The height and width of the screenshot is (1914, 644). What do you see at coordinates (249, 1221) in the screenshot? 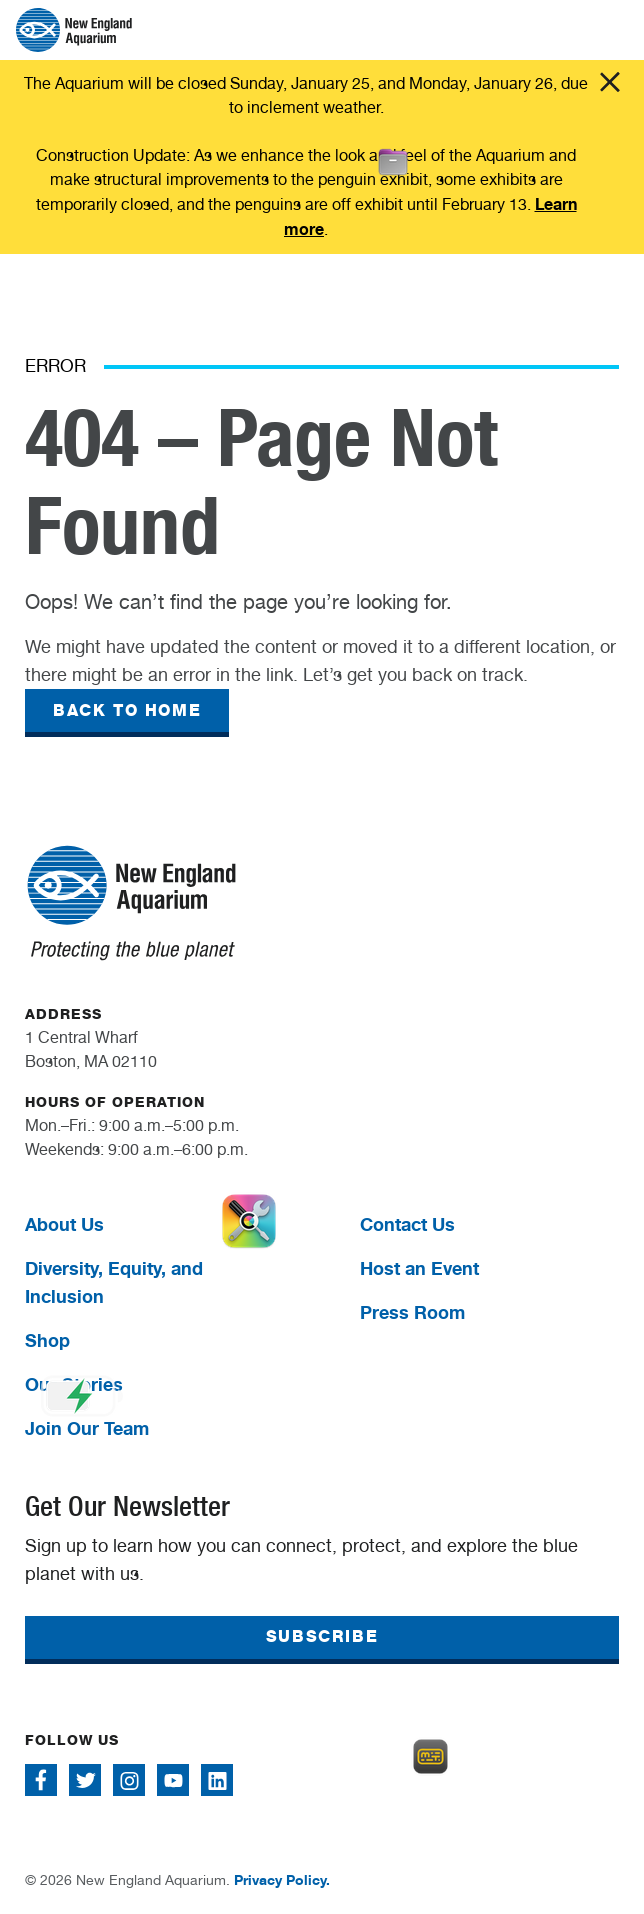
I see `open colorsync utility to manage color profiles` at bounding box center [249, 1221].